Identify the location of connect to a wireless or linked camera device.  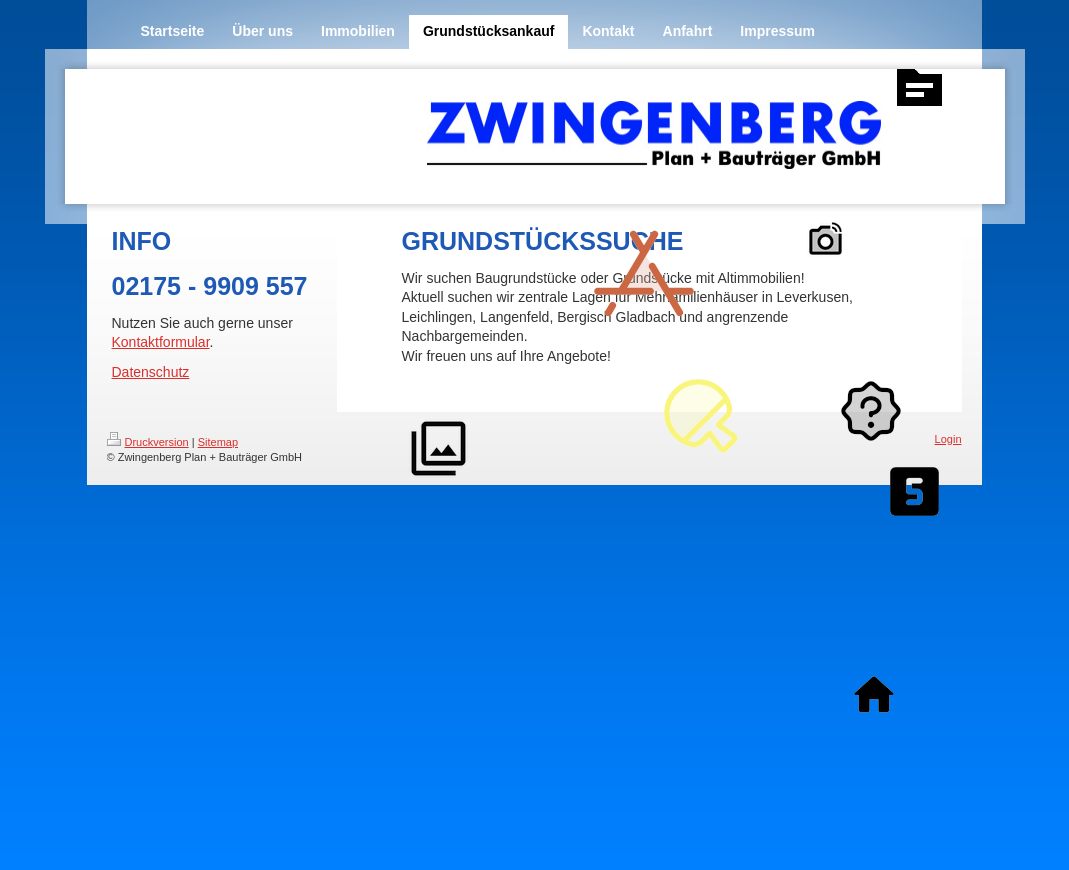
(825, 238).